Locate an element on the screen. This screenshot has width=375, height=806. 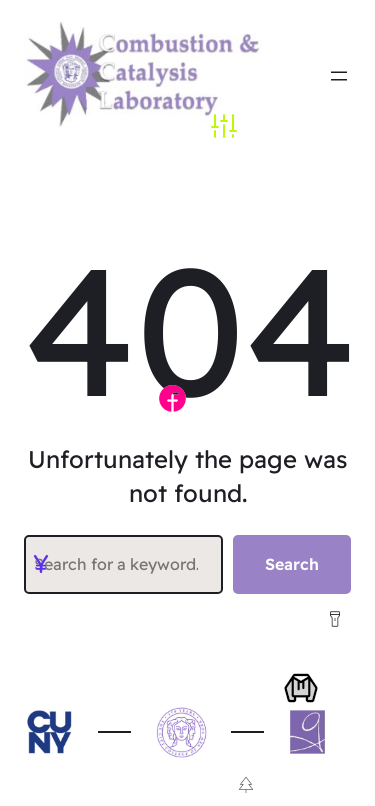
adjust settings or preferences is located at coordinates (224, 126).